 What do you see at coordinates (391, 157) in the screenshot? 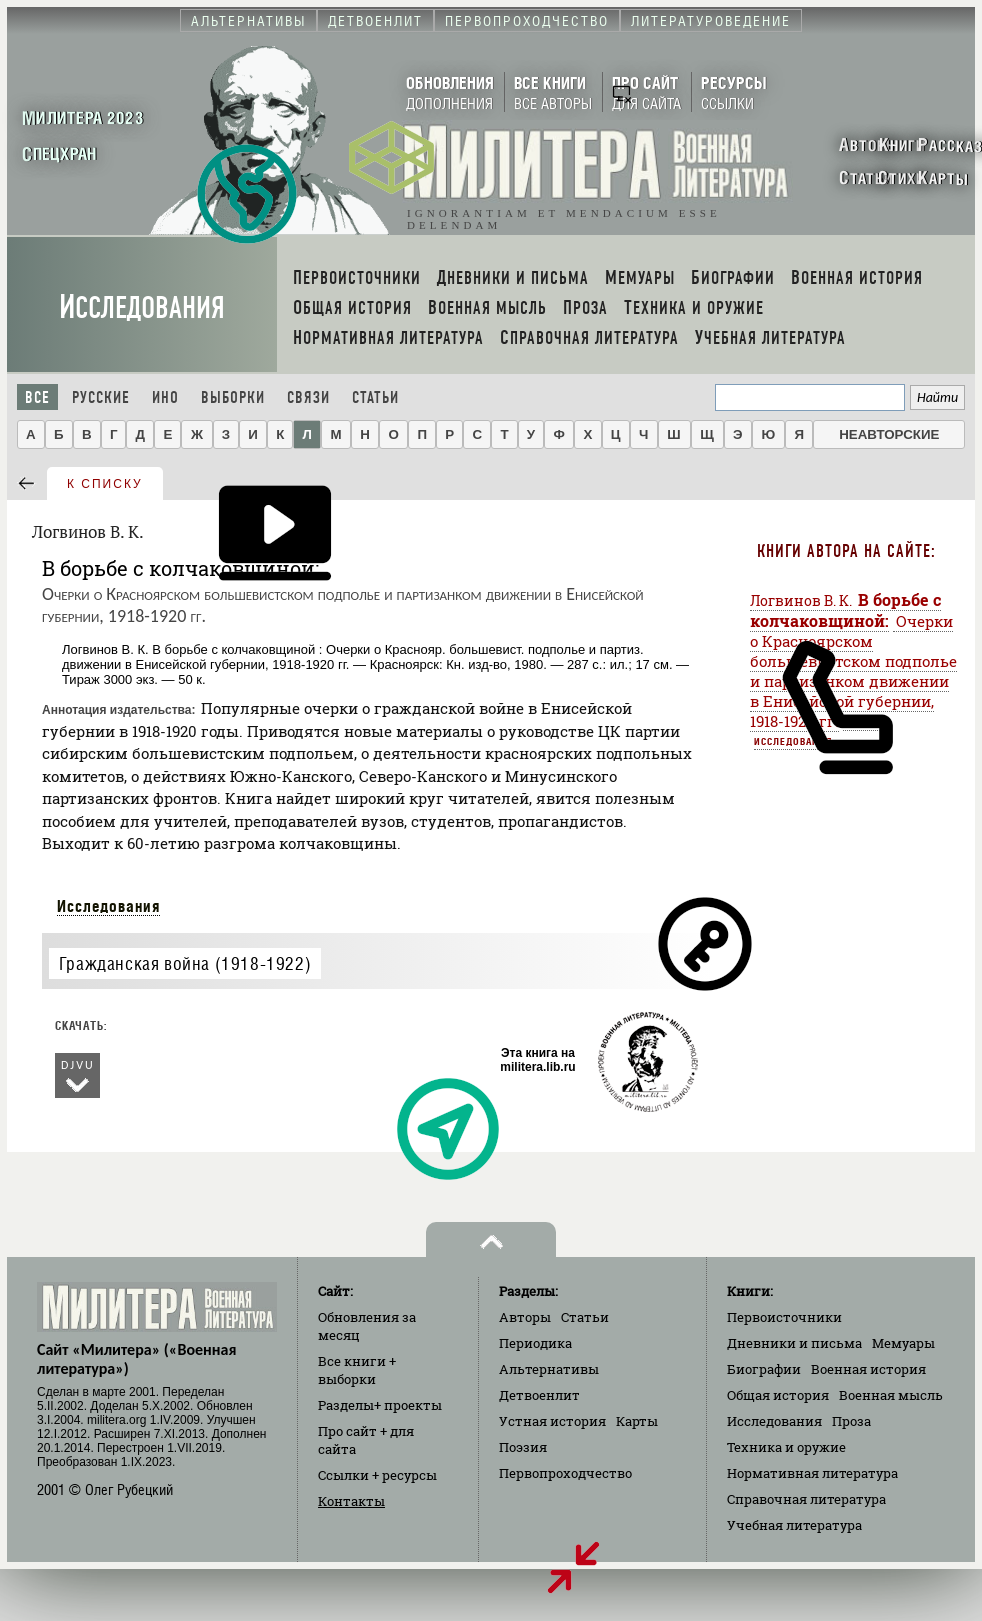
I see `open CodePen profile or projects` at bounding box center [391, 157].